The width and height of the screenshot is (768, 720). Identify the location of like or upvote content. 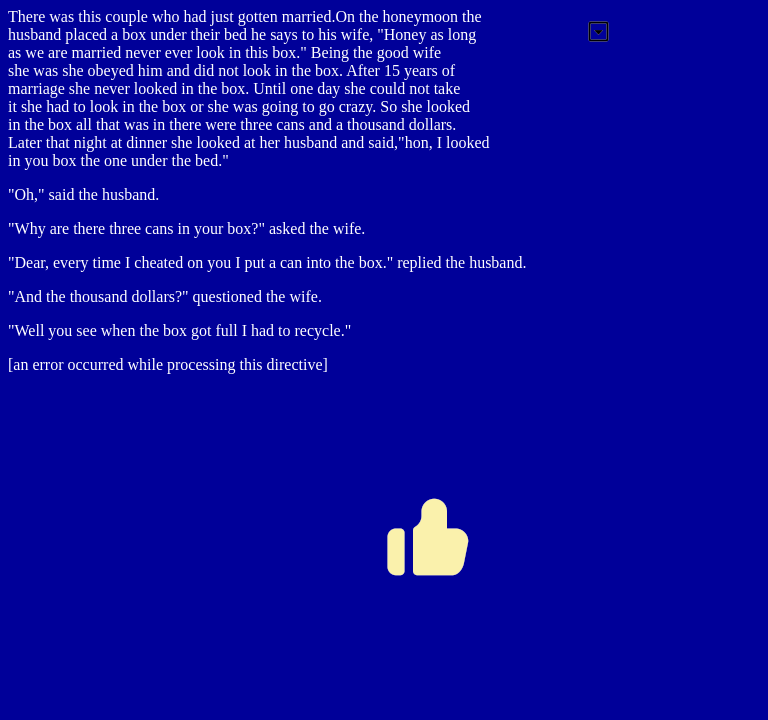
(430, 537).